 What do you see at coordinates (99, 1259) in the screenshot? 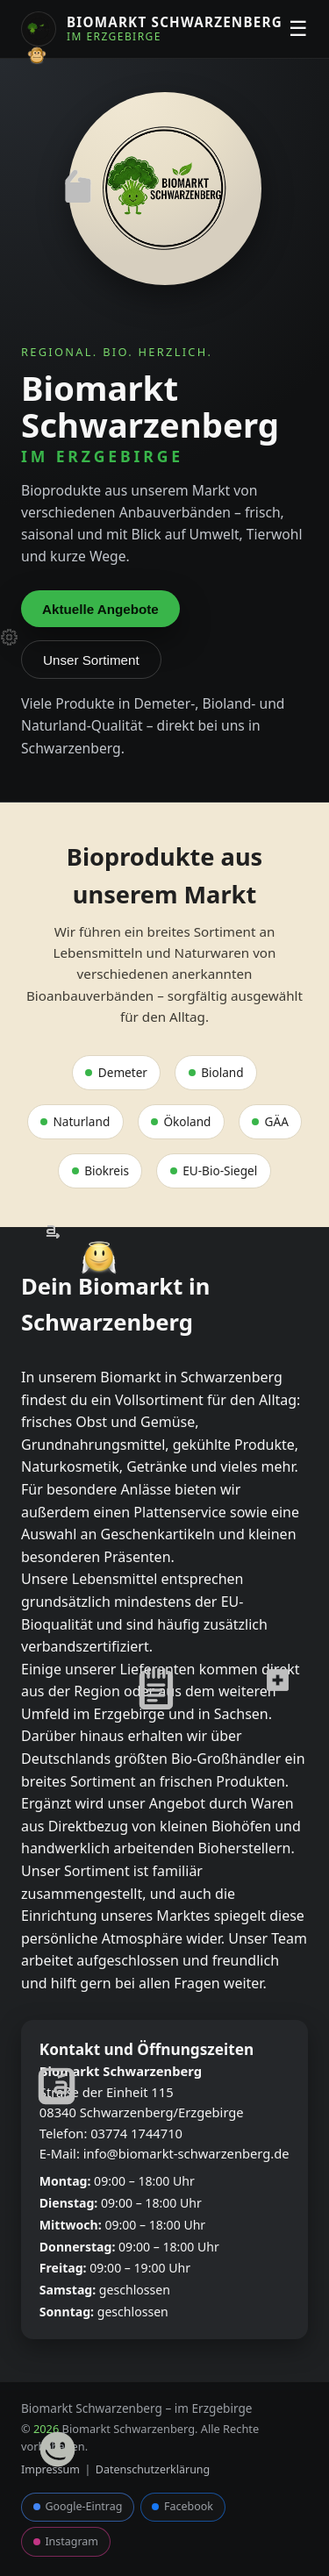
I see `insert angel face emoji in chat` at bounding box center [99, 1259].